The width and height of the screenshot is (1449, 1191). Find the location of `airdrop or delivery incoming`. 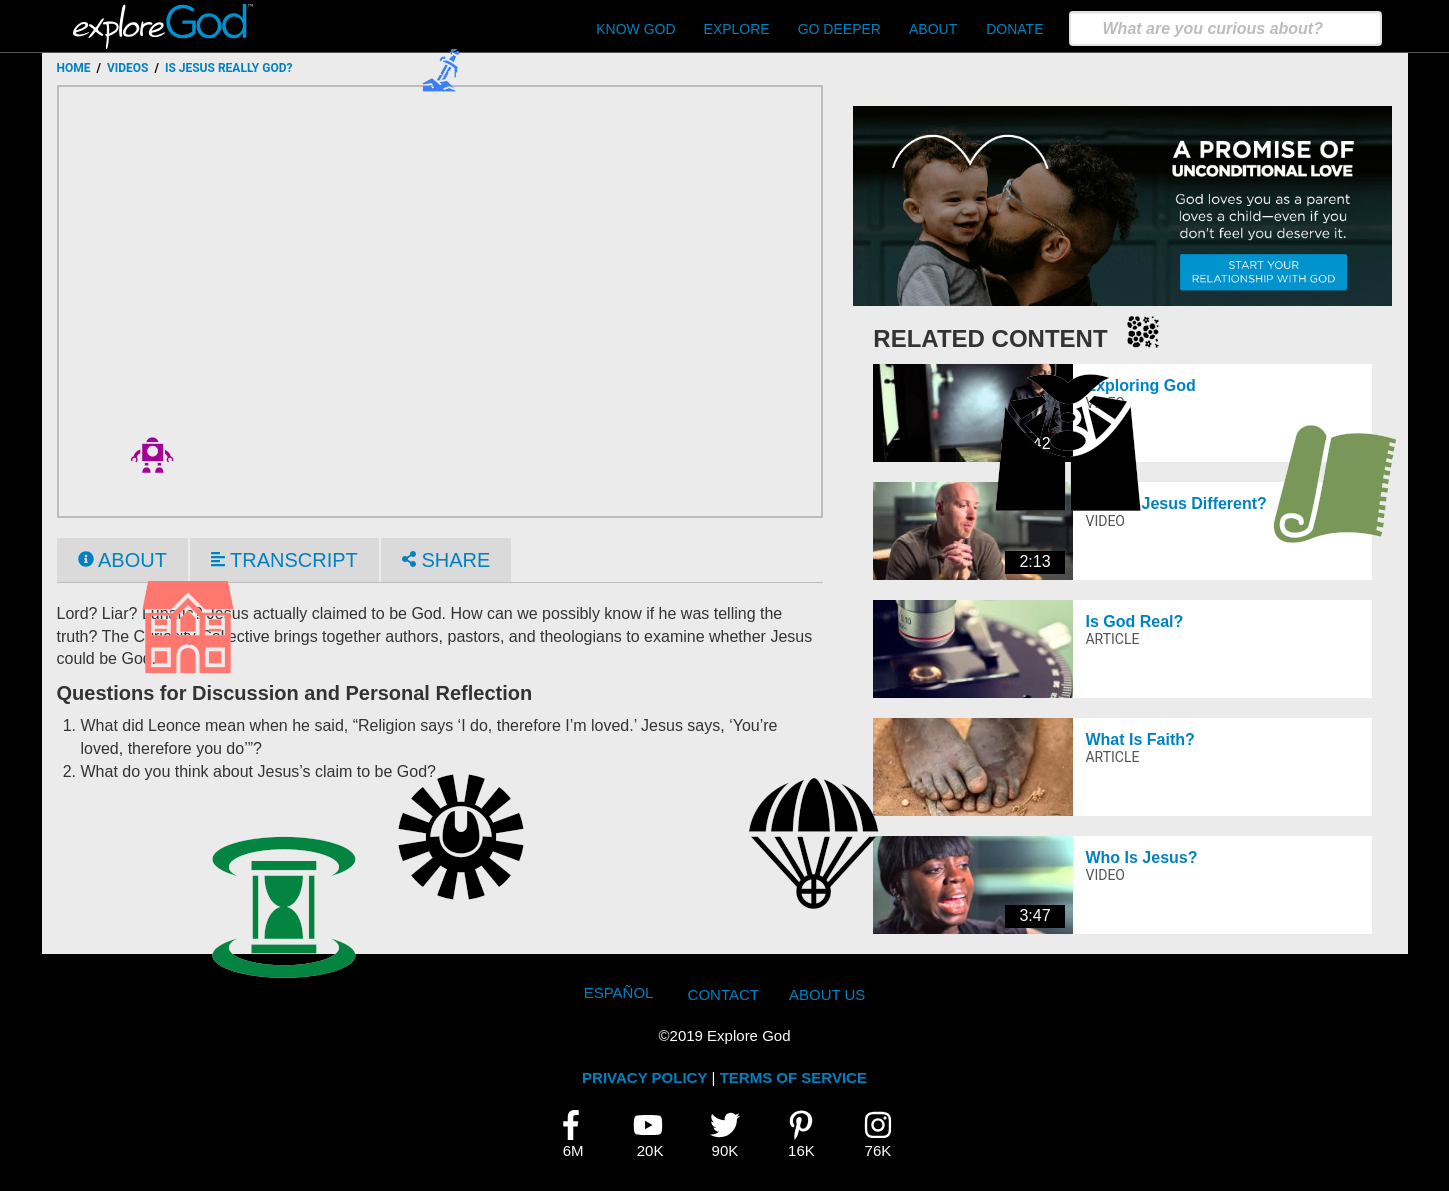

airdrop or delivery incoming is located at coordinates (813, 843).